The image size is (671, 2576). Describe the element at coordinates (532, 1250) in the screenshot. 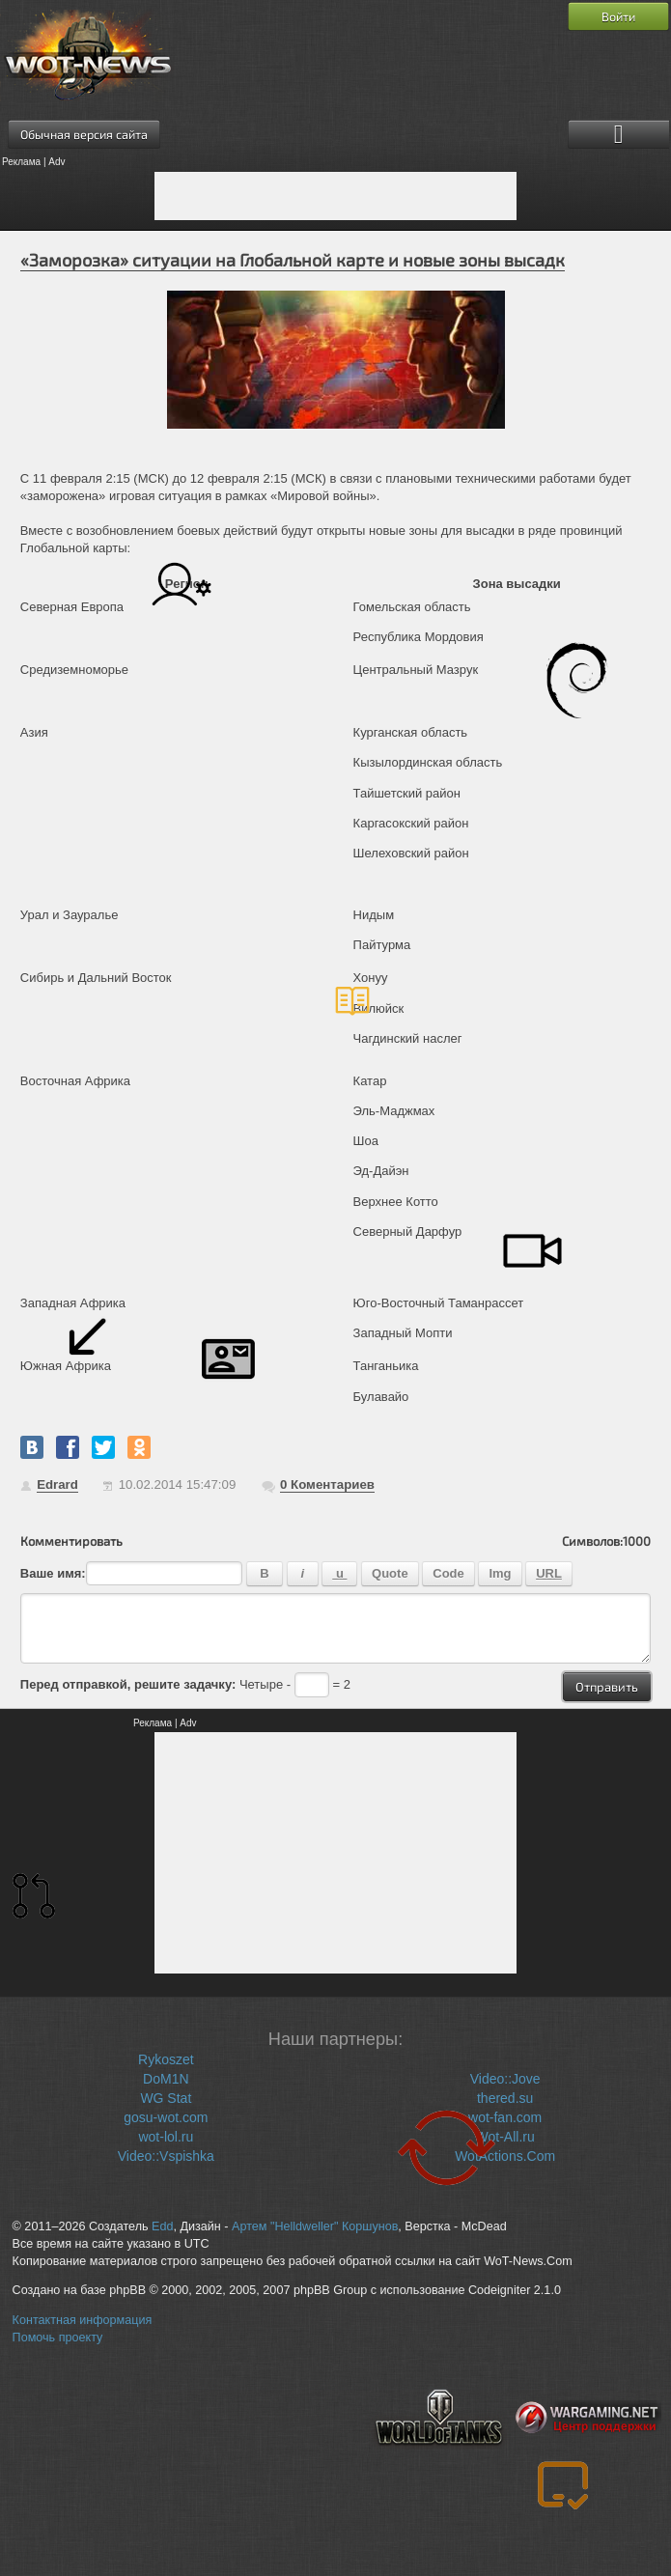

I see `start video recording` at that location.